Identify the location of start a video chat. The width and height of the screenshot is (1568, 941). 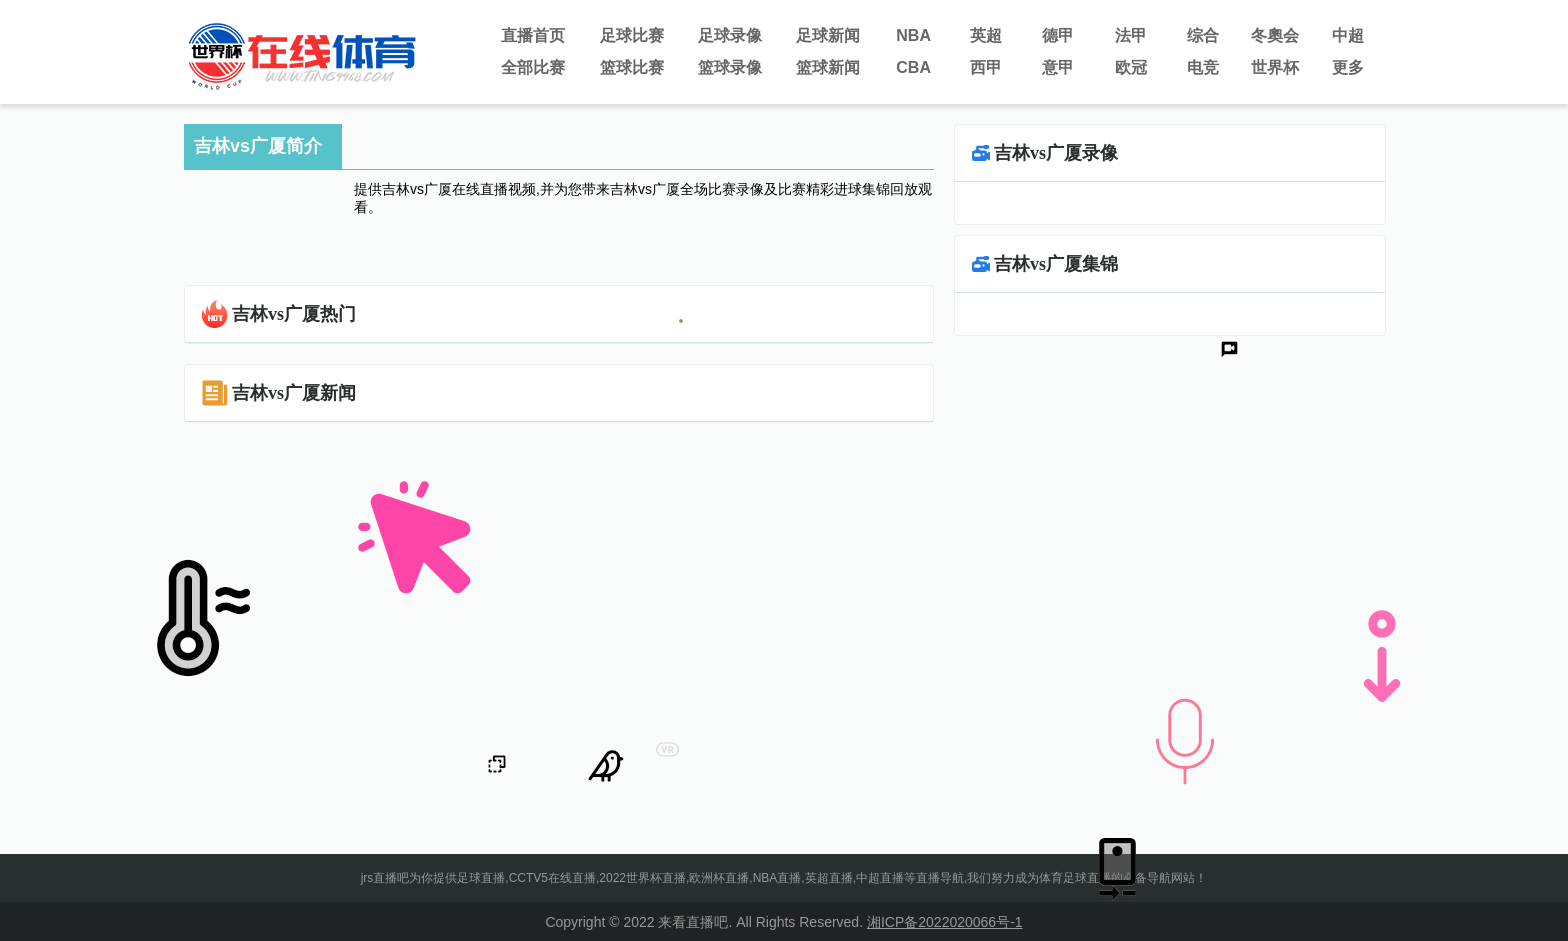
(1229, 349).